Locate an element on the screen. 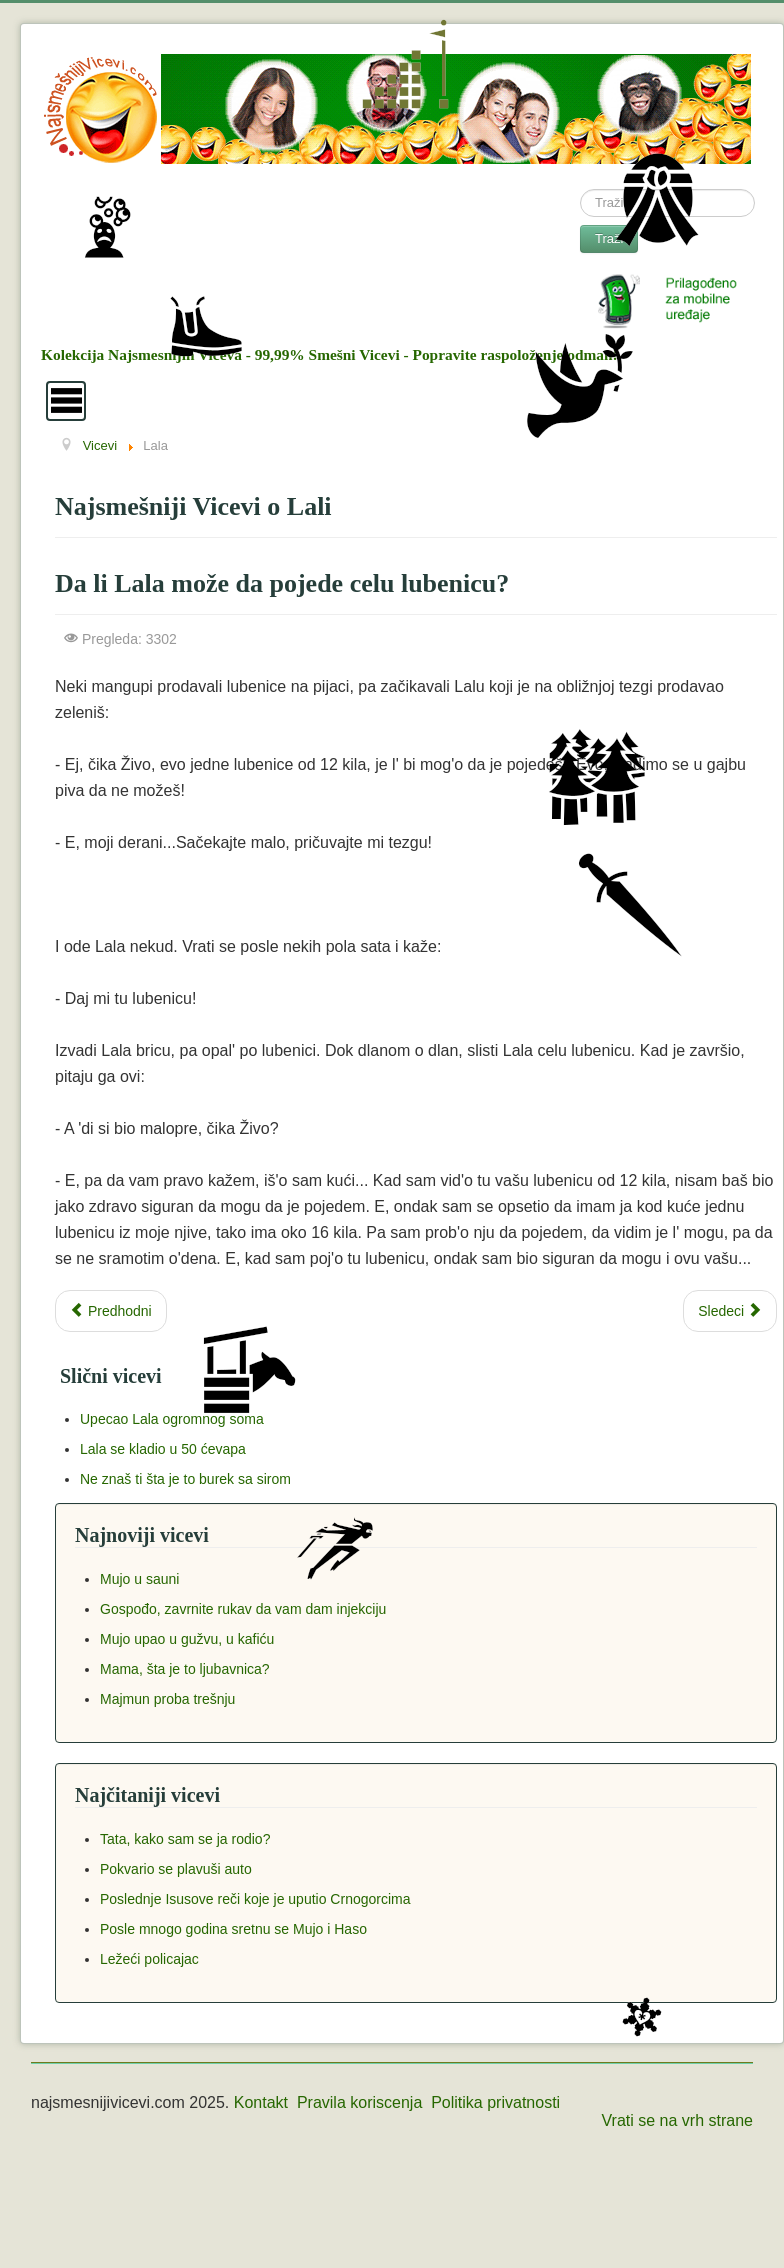 The image size is (784, 2268). equip a headband accessory for your character is located at coordinates (658, 200).